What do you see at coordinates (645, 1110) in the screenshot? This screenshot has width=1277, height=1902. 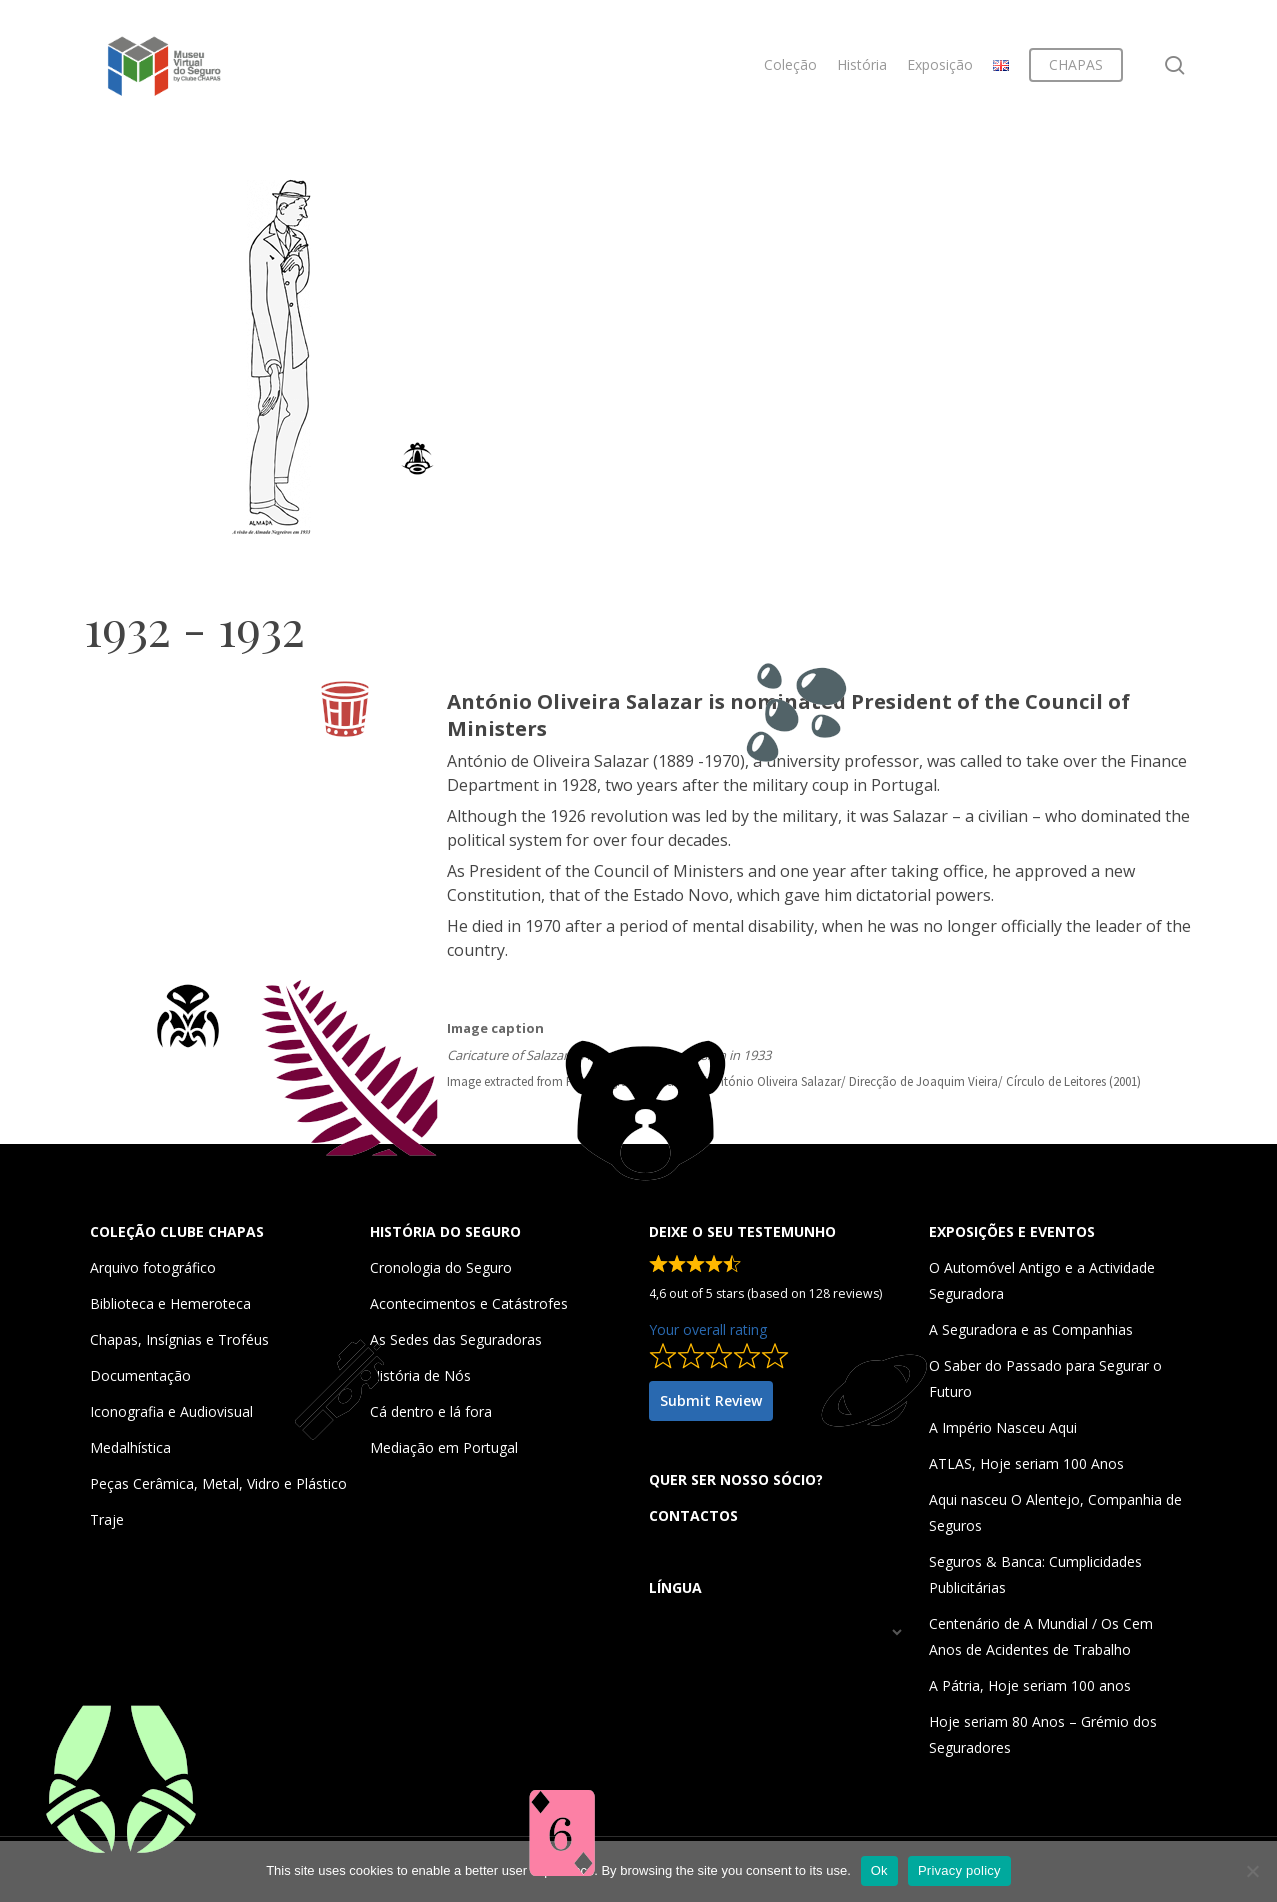 I see `represents a bear character or avatar in a game` at bounding box center [645, 1110].